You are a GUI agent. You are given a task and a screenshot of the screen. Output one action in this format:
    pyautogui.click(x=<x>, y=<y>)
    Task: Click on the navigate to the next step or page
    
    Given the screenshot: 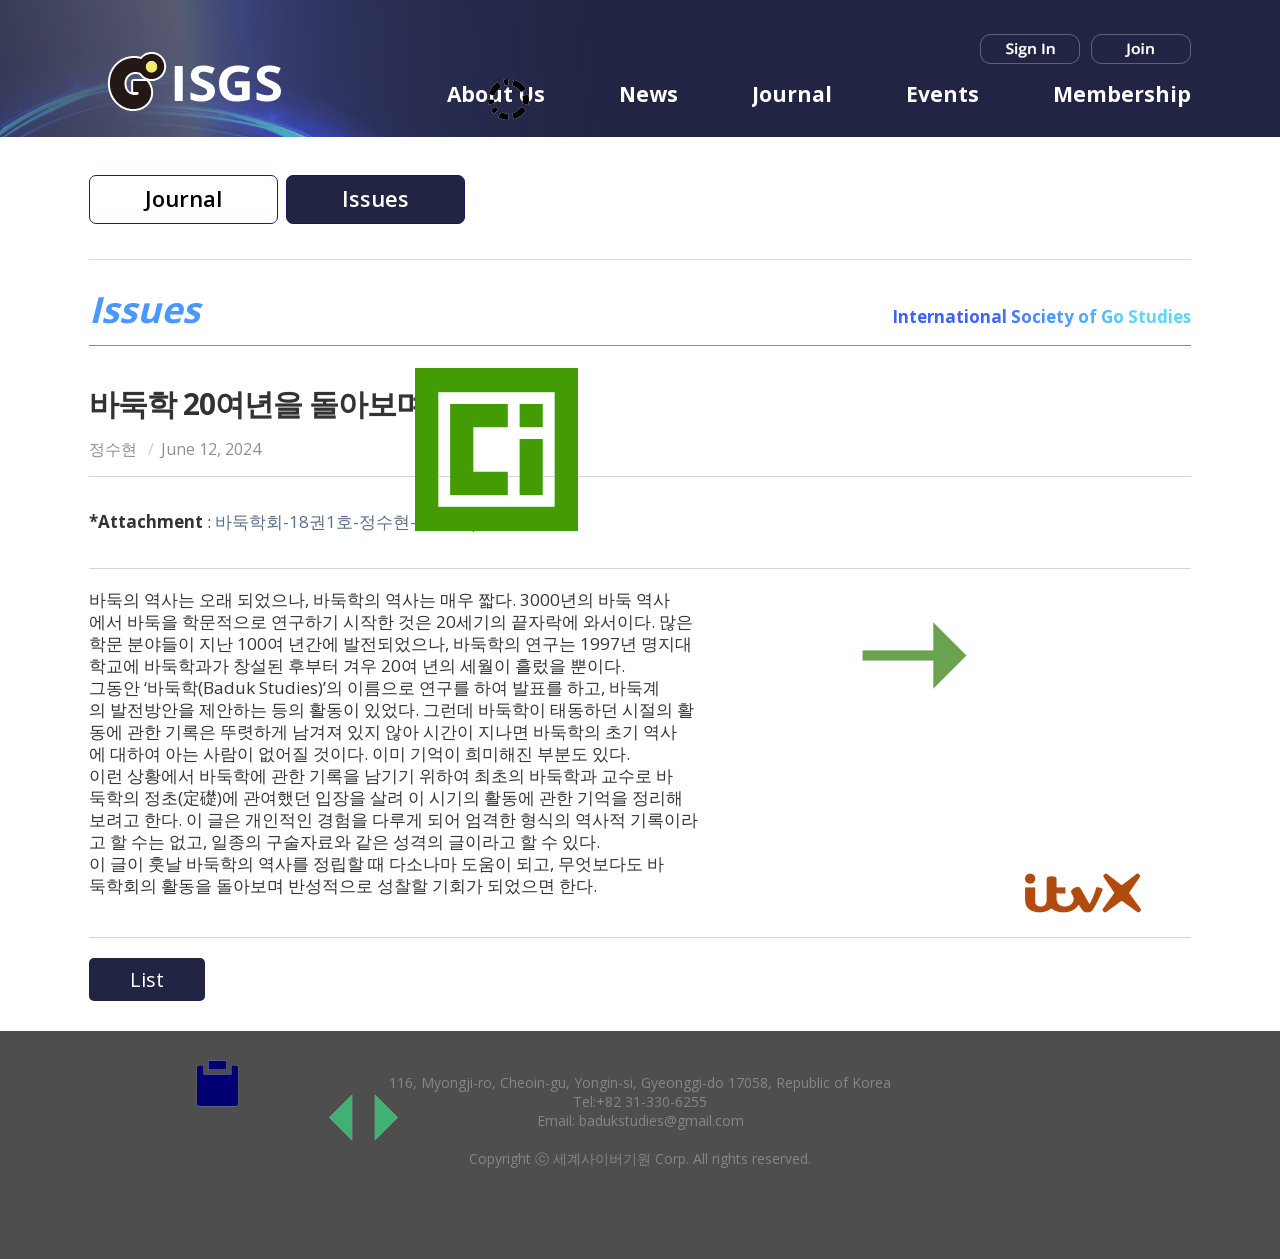 What is the action you would take?
    pyautogui.click(x=914, y=655)
    